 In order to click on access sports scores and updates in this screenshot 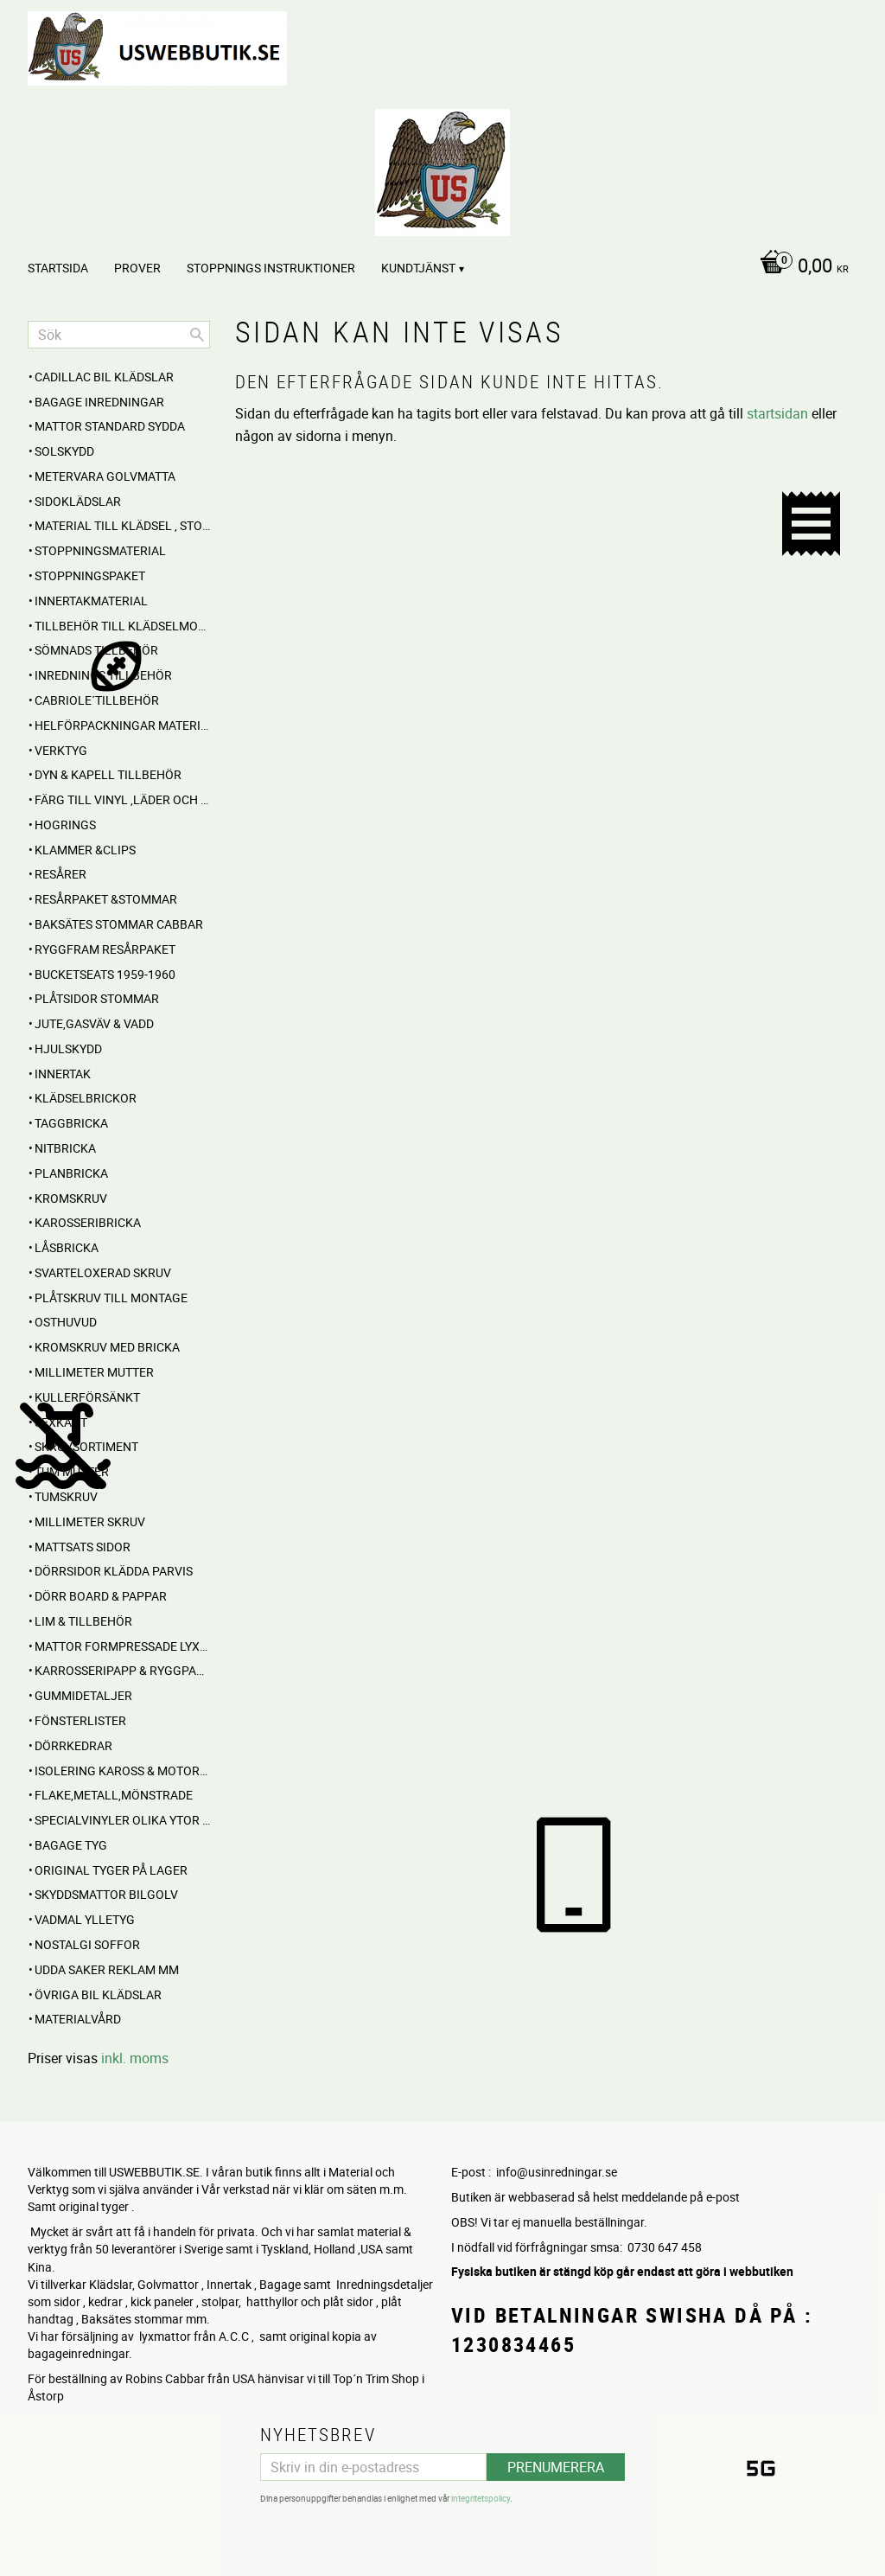, I will do `click(116, 666)`.